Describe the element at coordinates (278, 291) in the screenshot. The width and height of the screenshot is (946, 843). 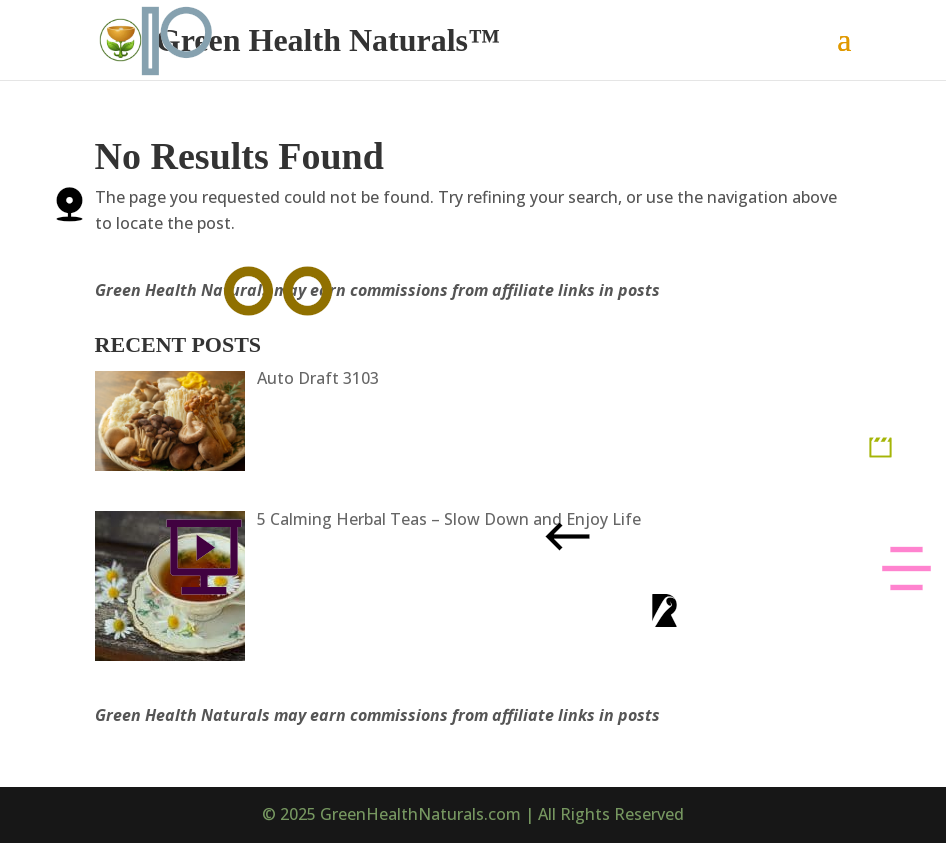
I see `open flickr app` at that location.